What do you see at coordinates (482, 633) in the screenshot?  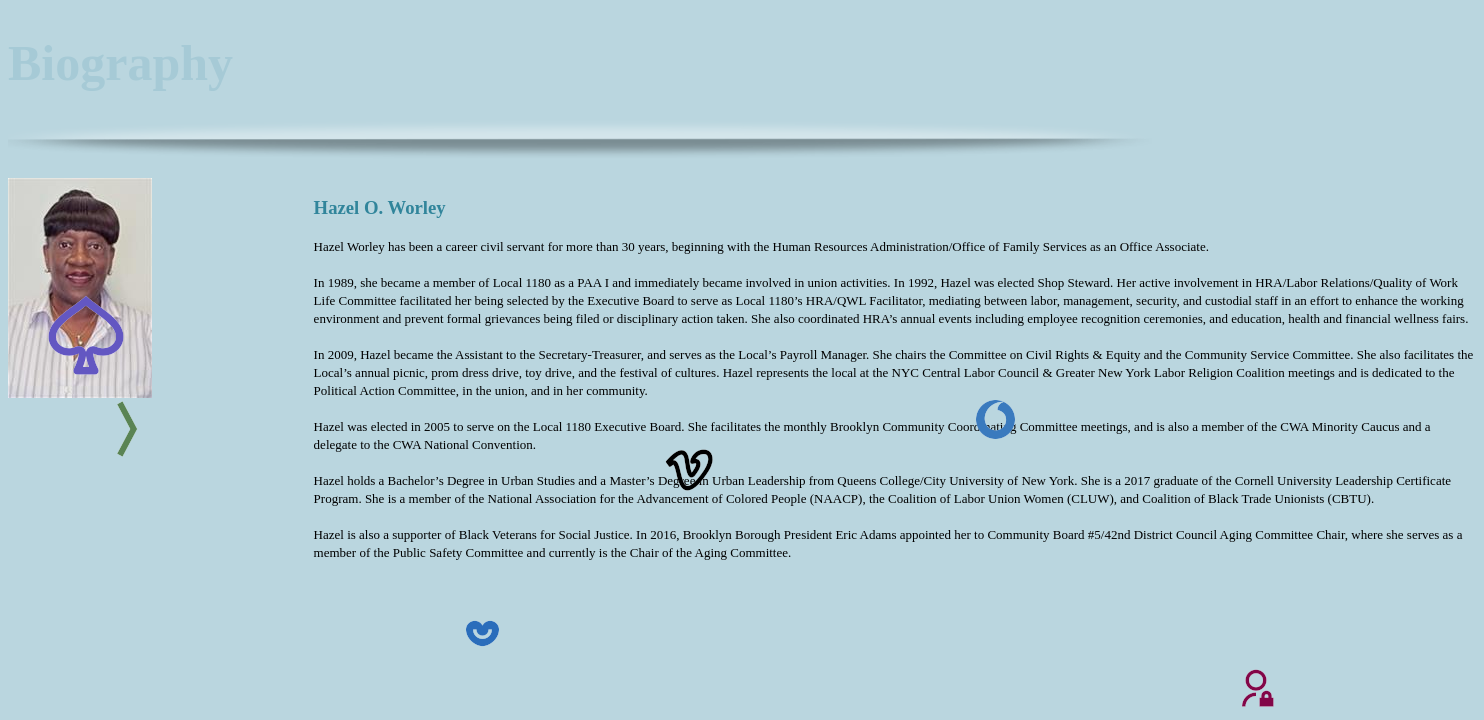 I see `open the Badoo dating app` at bounding box center [482, 633].